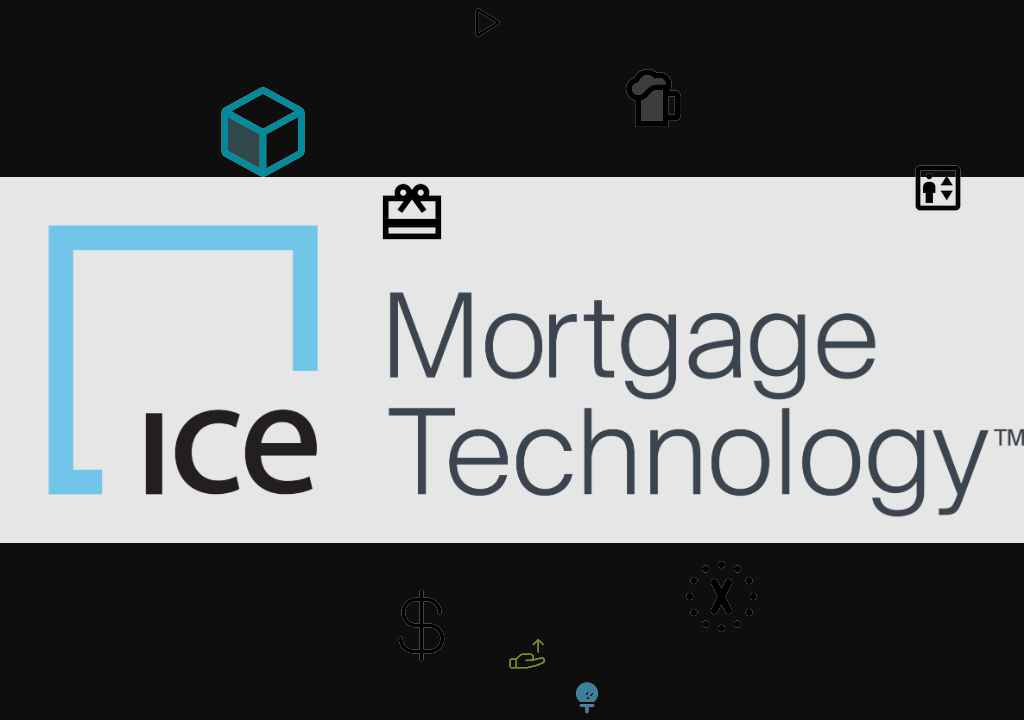 This screenshot has width=1024, height=720. Describe the element at coordinates (653, 99) in the screenshot. I see `find nearby sports bars or pubs` at that location.